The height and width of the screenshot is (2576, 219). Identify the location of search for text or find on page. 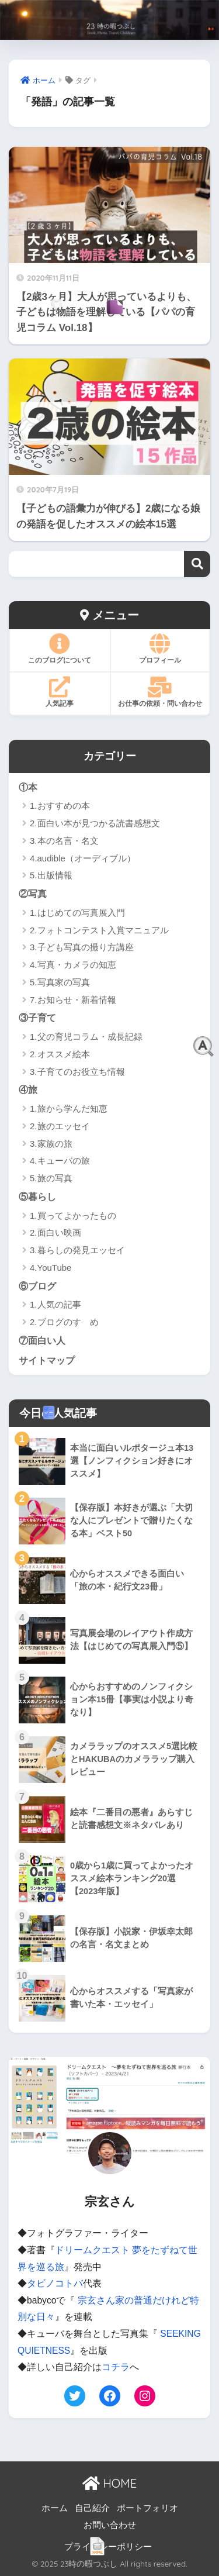
(203, 1046).